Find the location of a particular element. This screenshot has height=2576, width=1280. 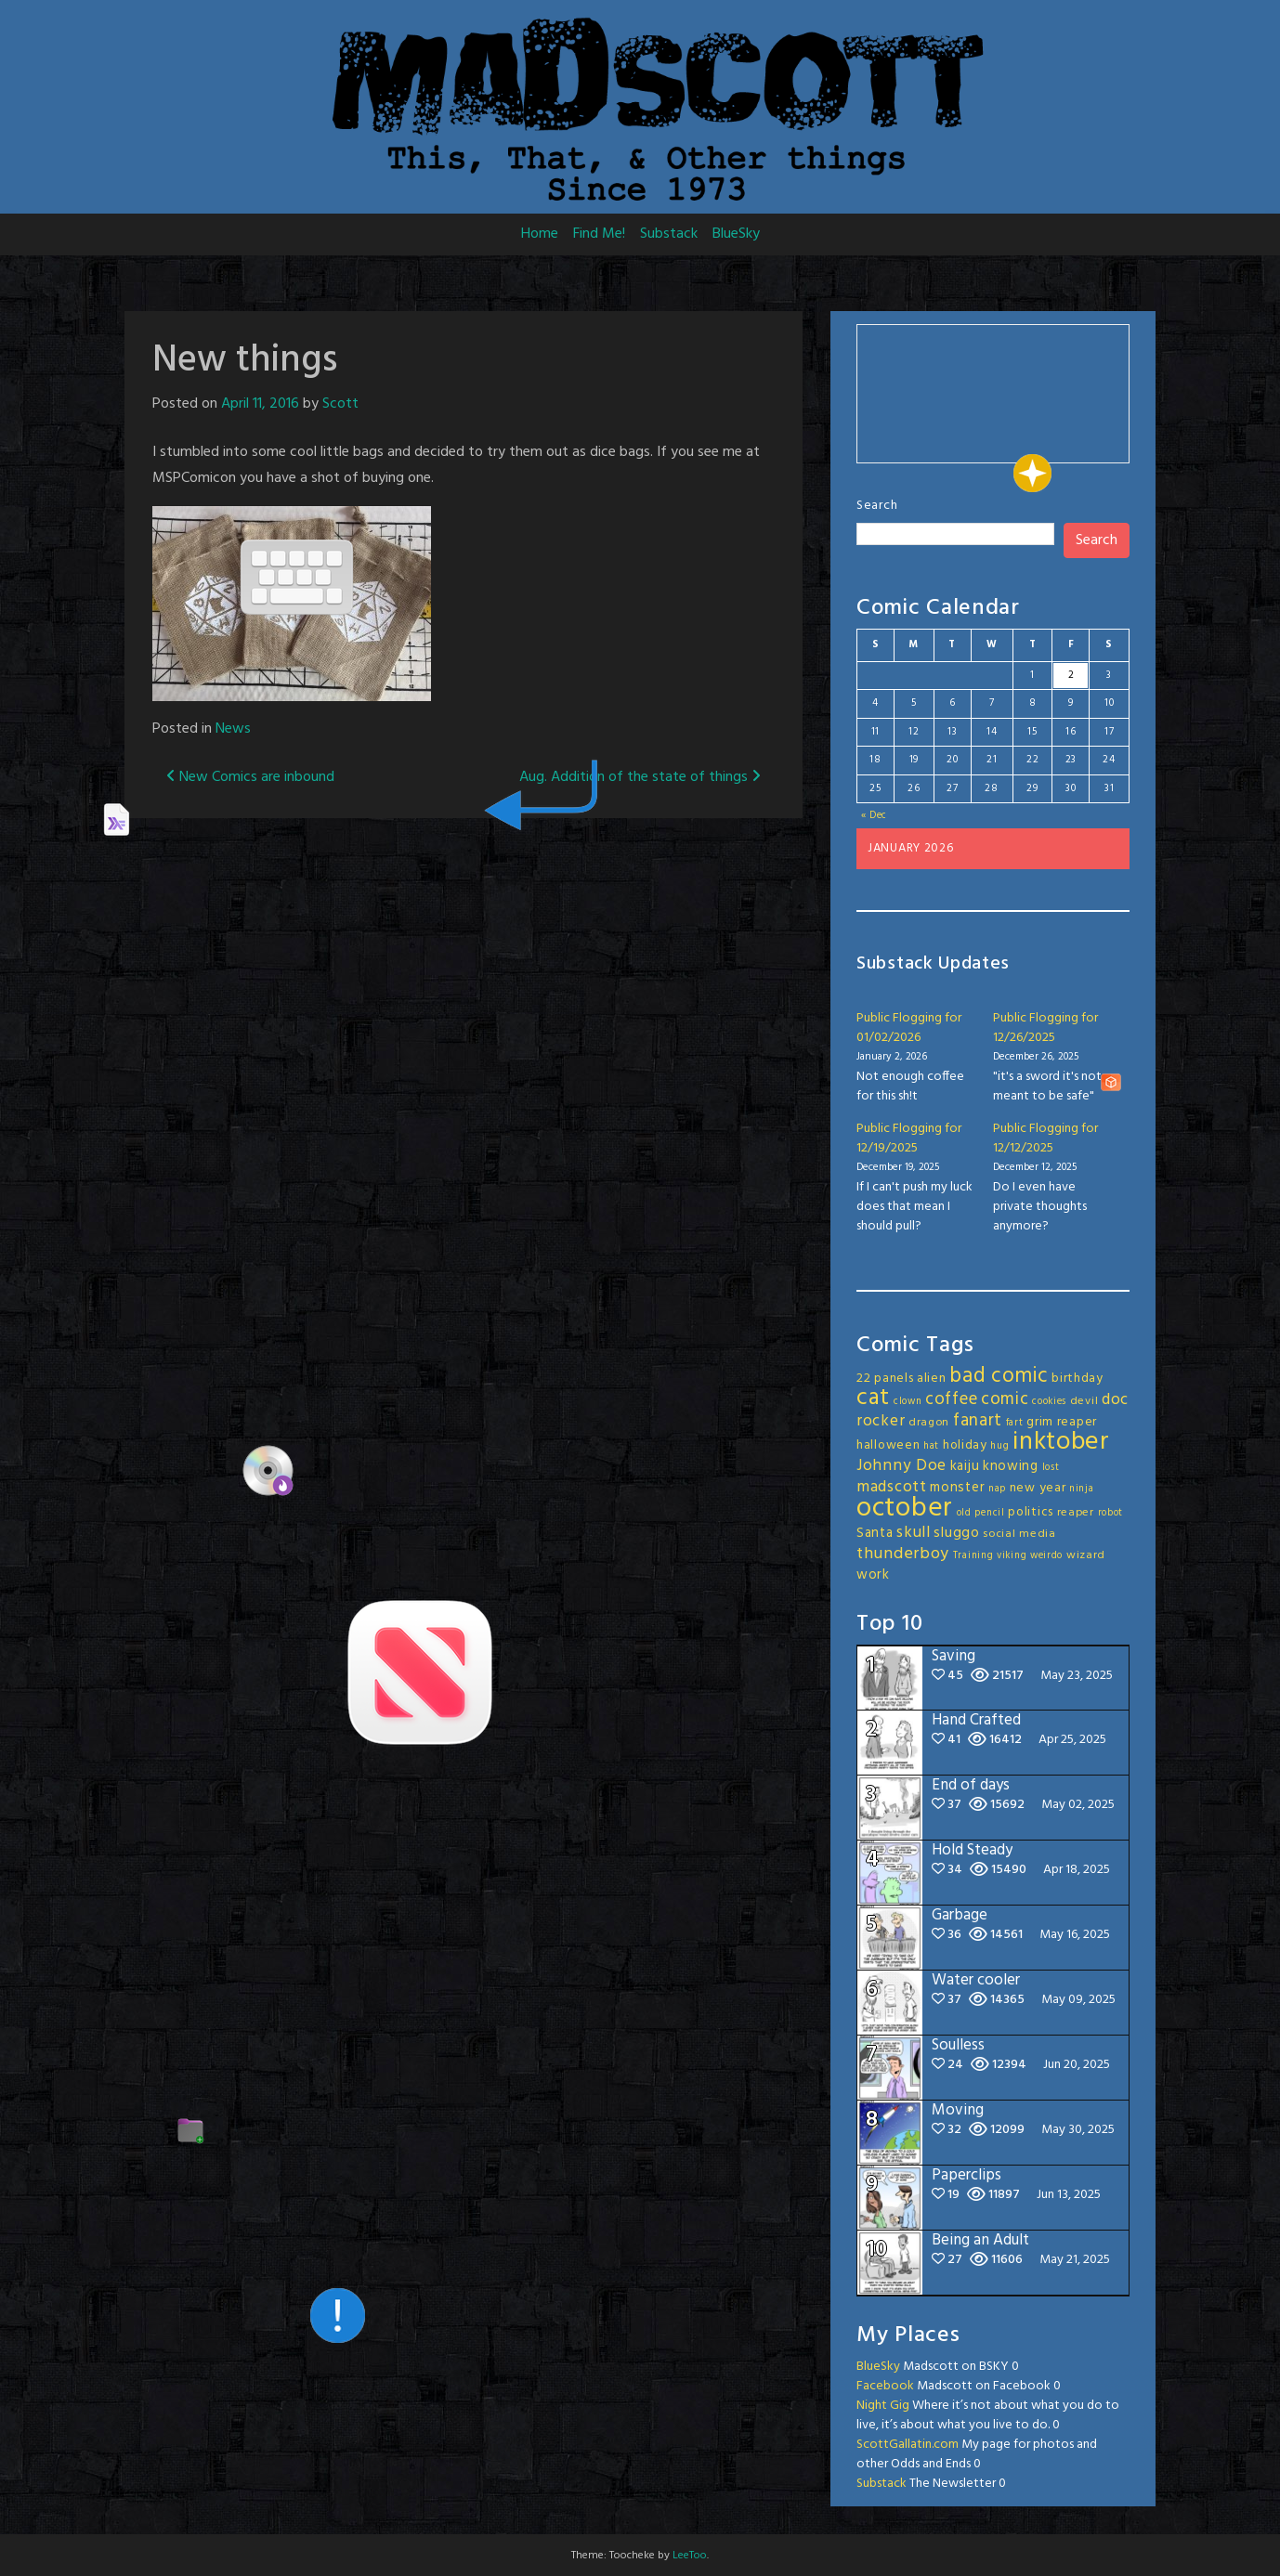

a haskell source code file is located at coordinates (116, 819).